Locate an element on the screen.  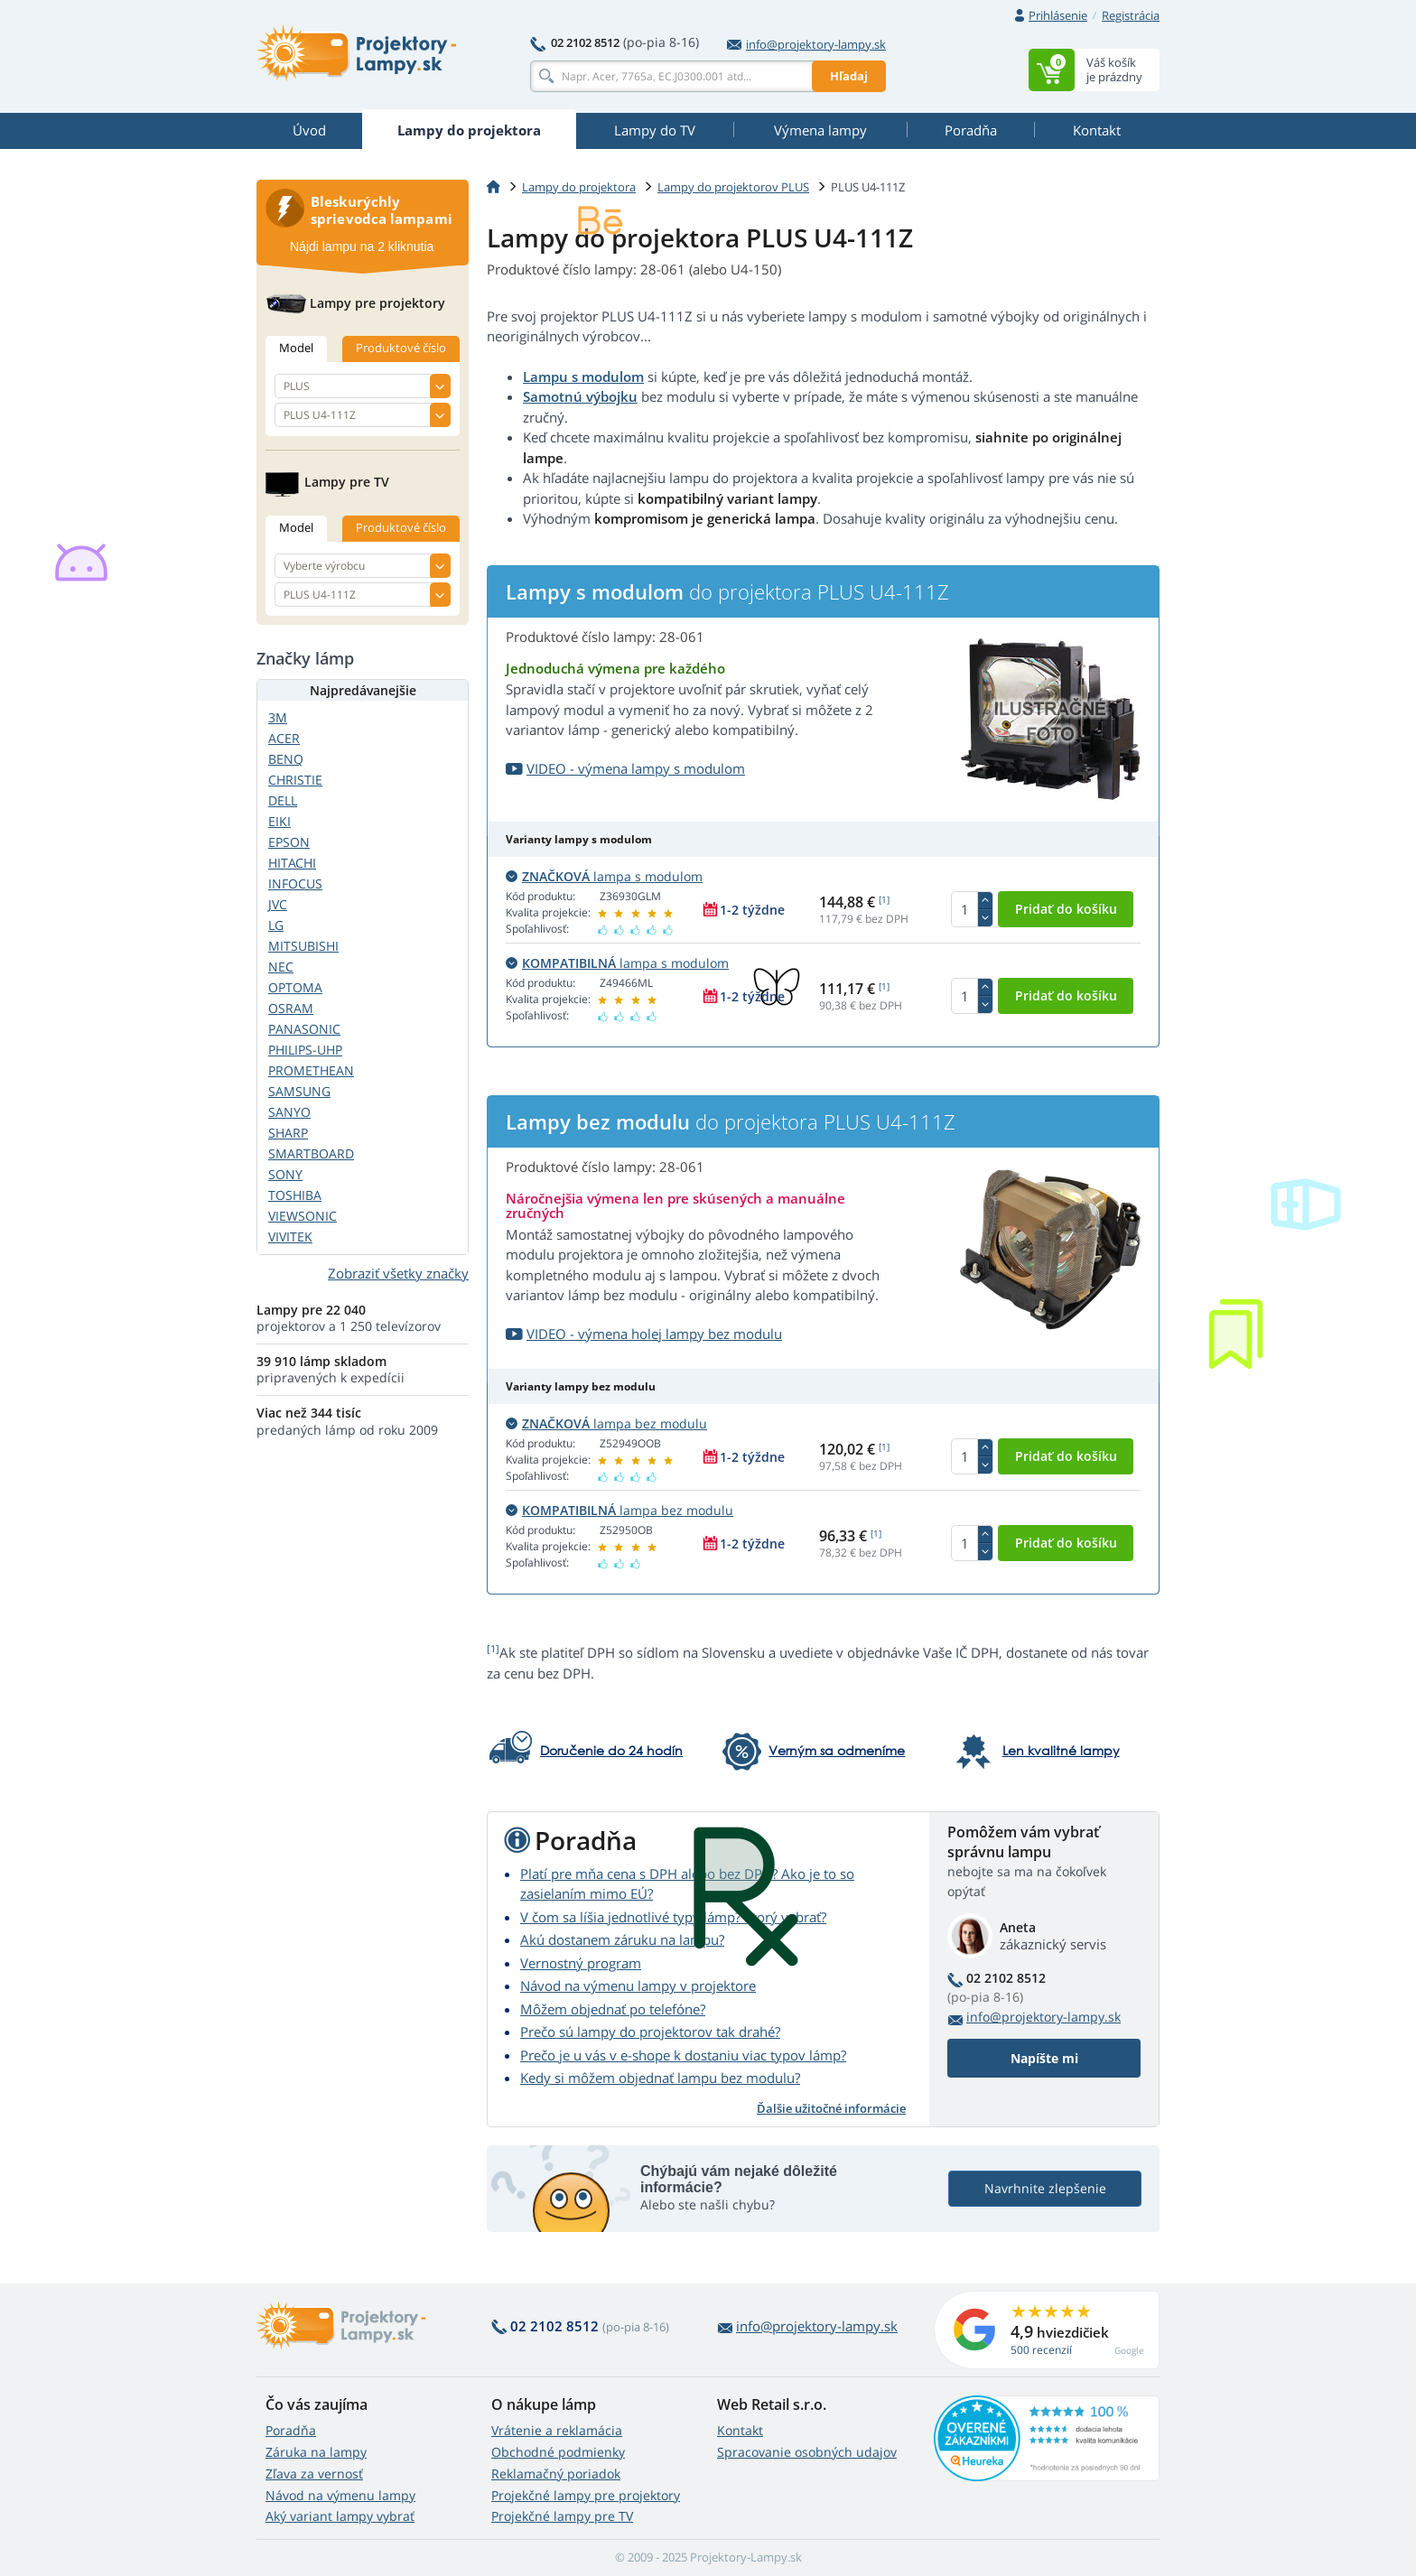
view prescription details is located at coordinates (740, 1896).